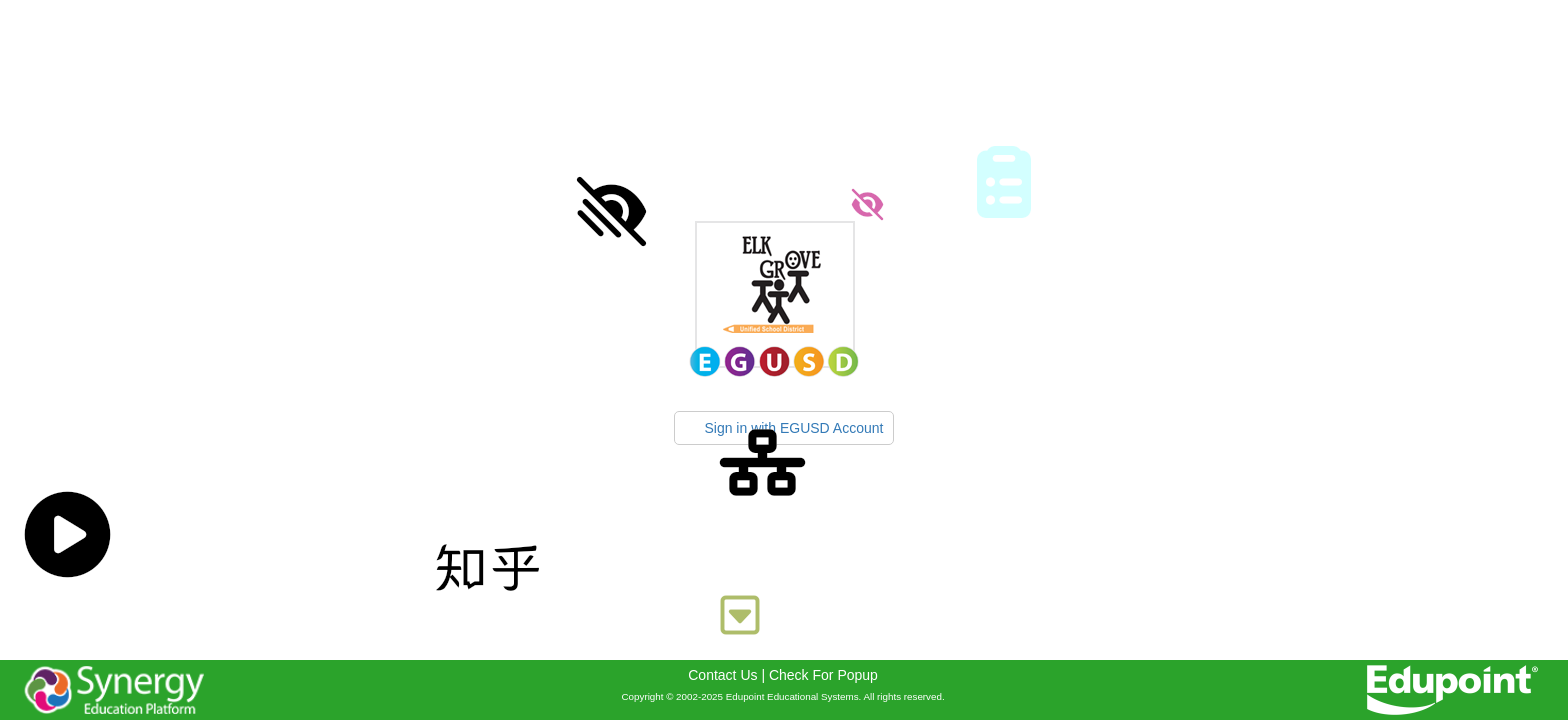 This screenshot has height=720, width=1568. I want to click on view network connections, so click(762, 462).